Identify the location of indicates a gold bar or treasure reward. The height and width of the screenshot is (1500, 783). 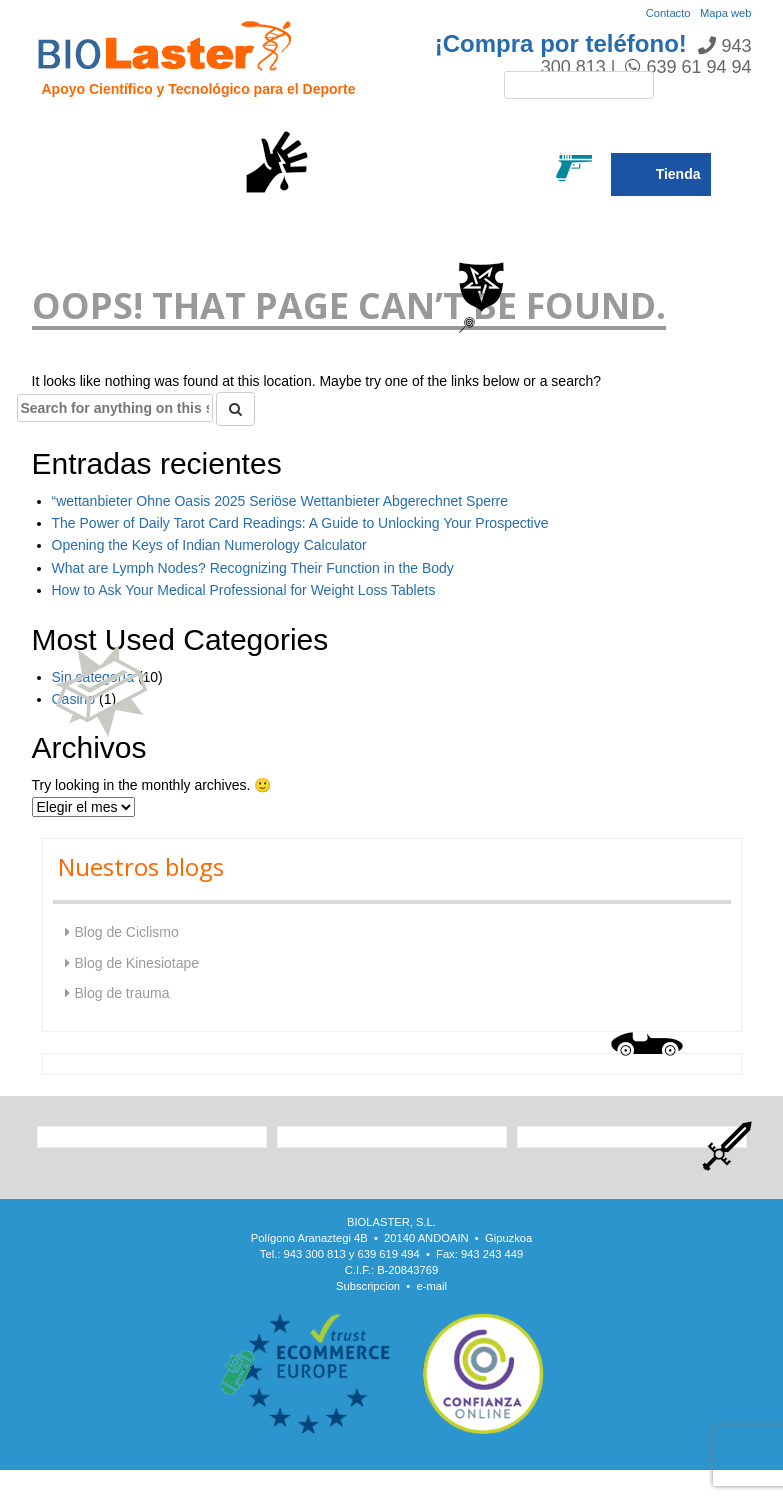
(102, 690).